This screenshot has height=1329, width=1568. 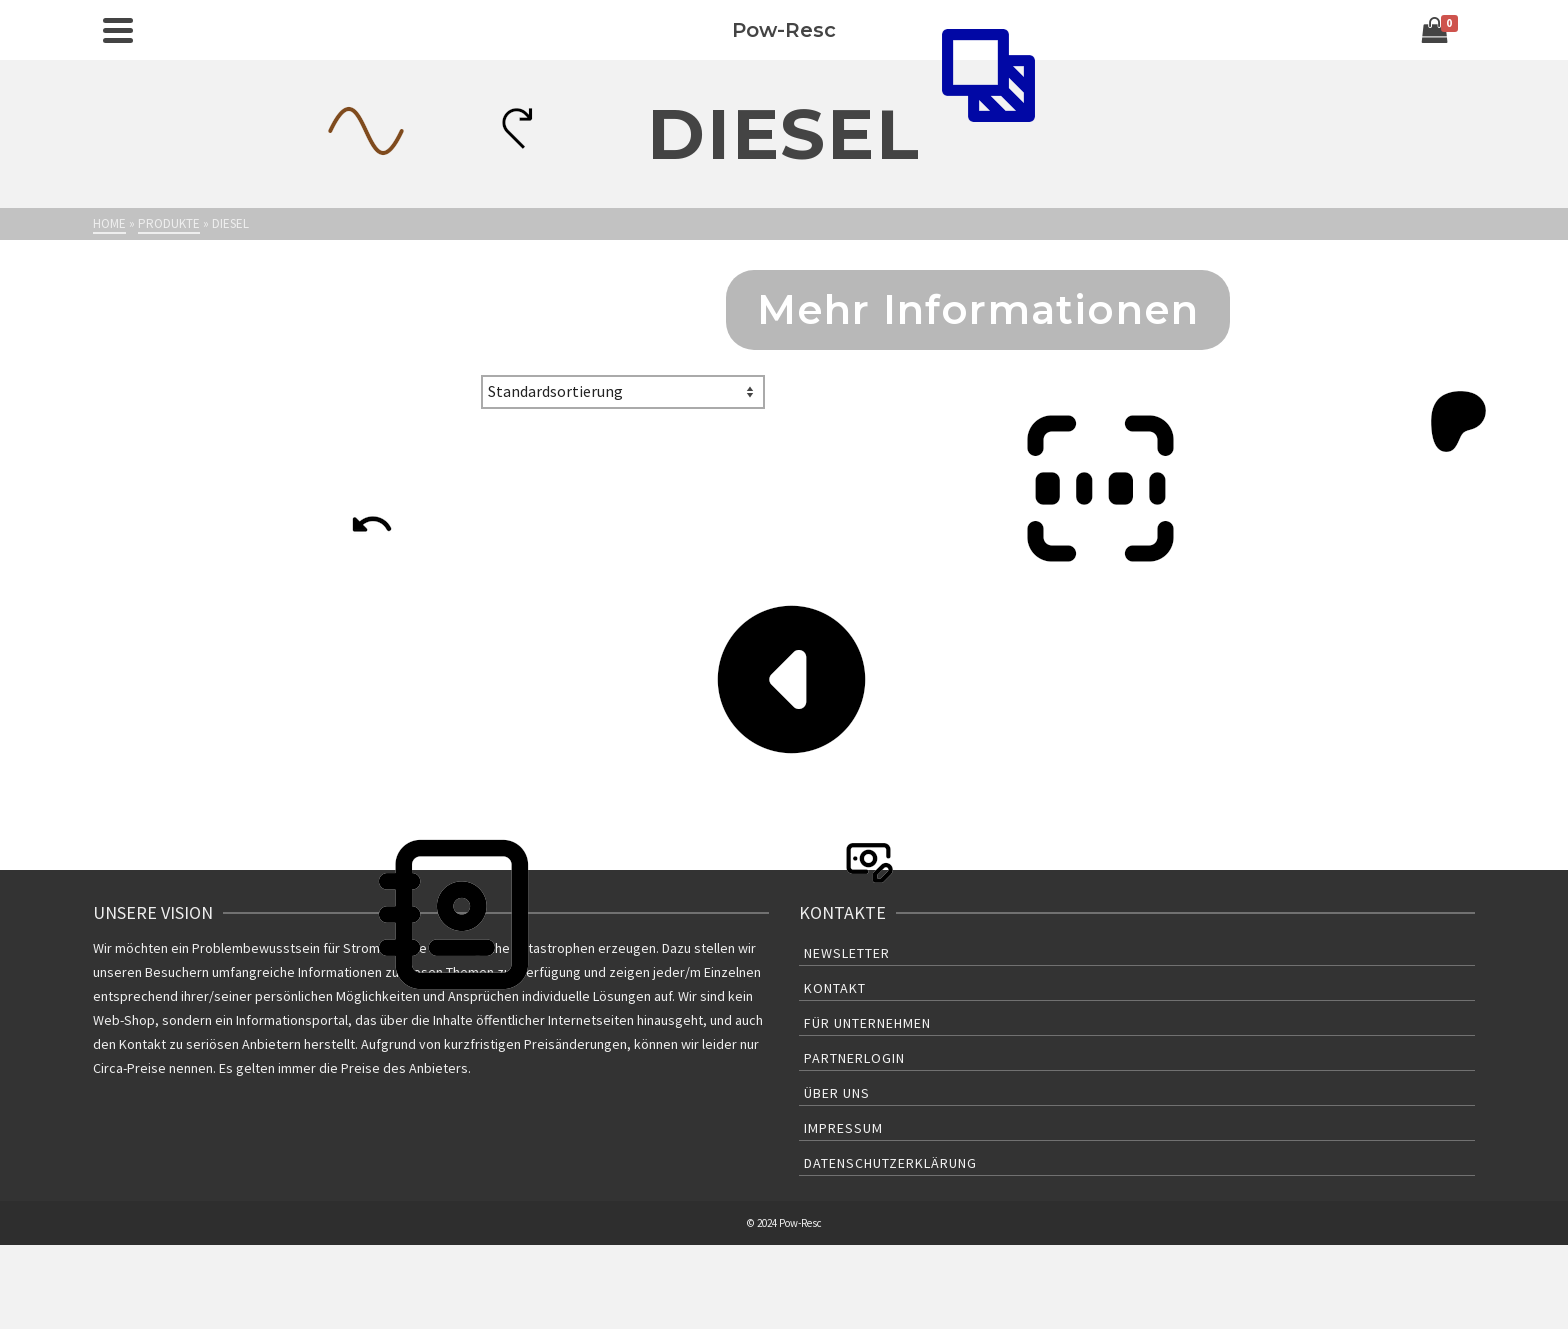 I want to click on remove selected layer or element, so click(x=988, y=75).